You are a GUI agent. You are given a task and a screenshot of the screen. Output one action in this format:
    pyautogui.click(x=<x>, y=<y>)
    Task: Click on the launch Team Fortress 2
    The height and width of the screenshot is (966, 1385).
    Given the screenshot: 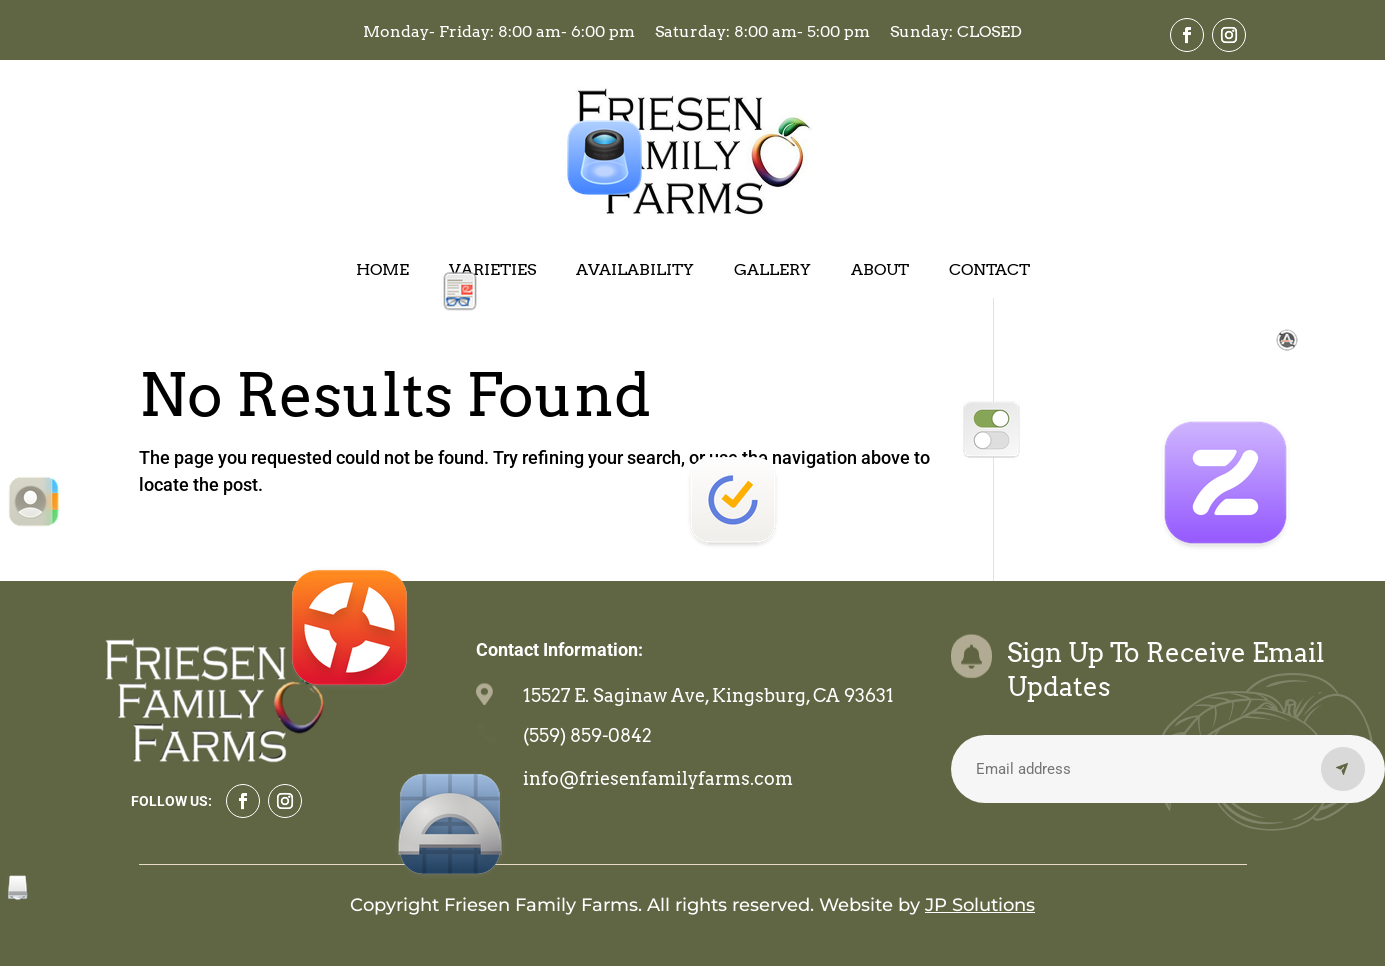 What is the action you would take?
    pyautogui.click(x=349, y=627)
    